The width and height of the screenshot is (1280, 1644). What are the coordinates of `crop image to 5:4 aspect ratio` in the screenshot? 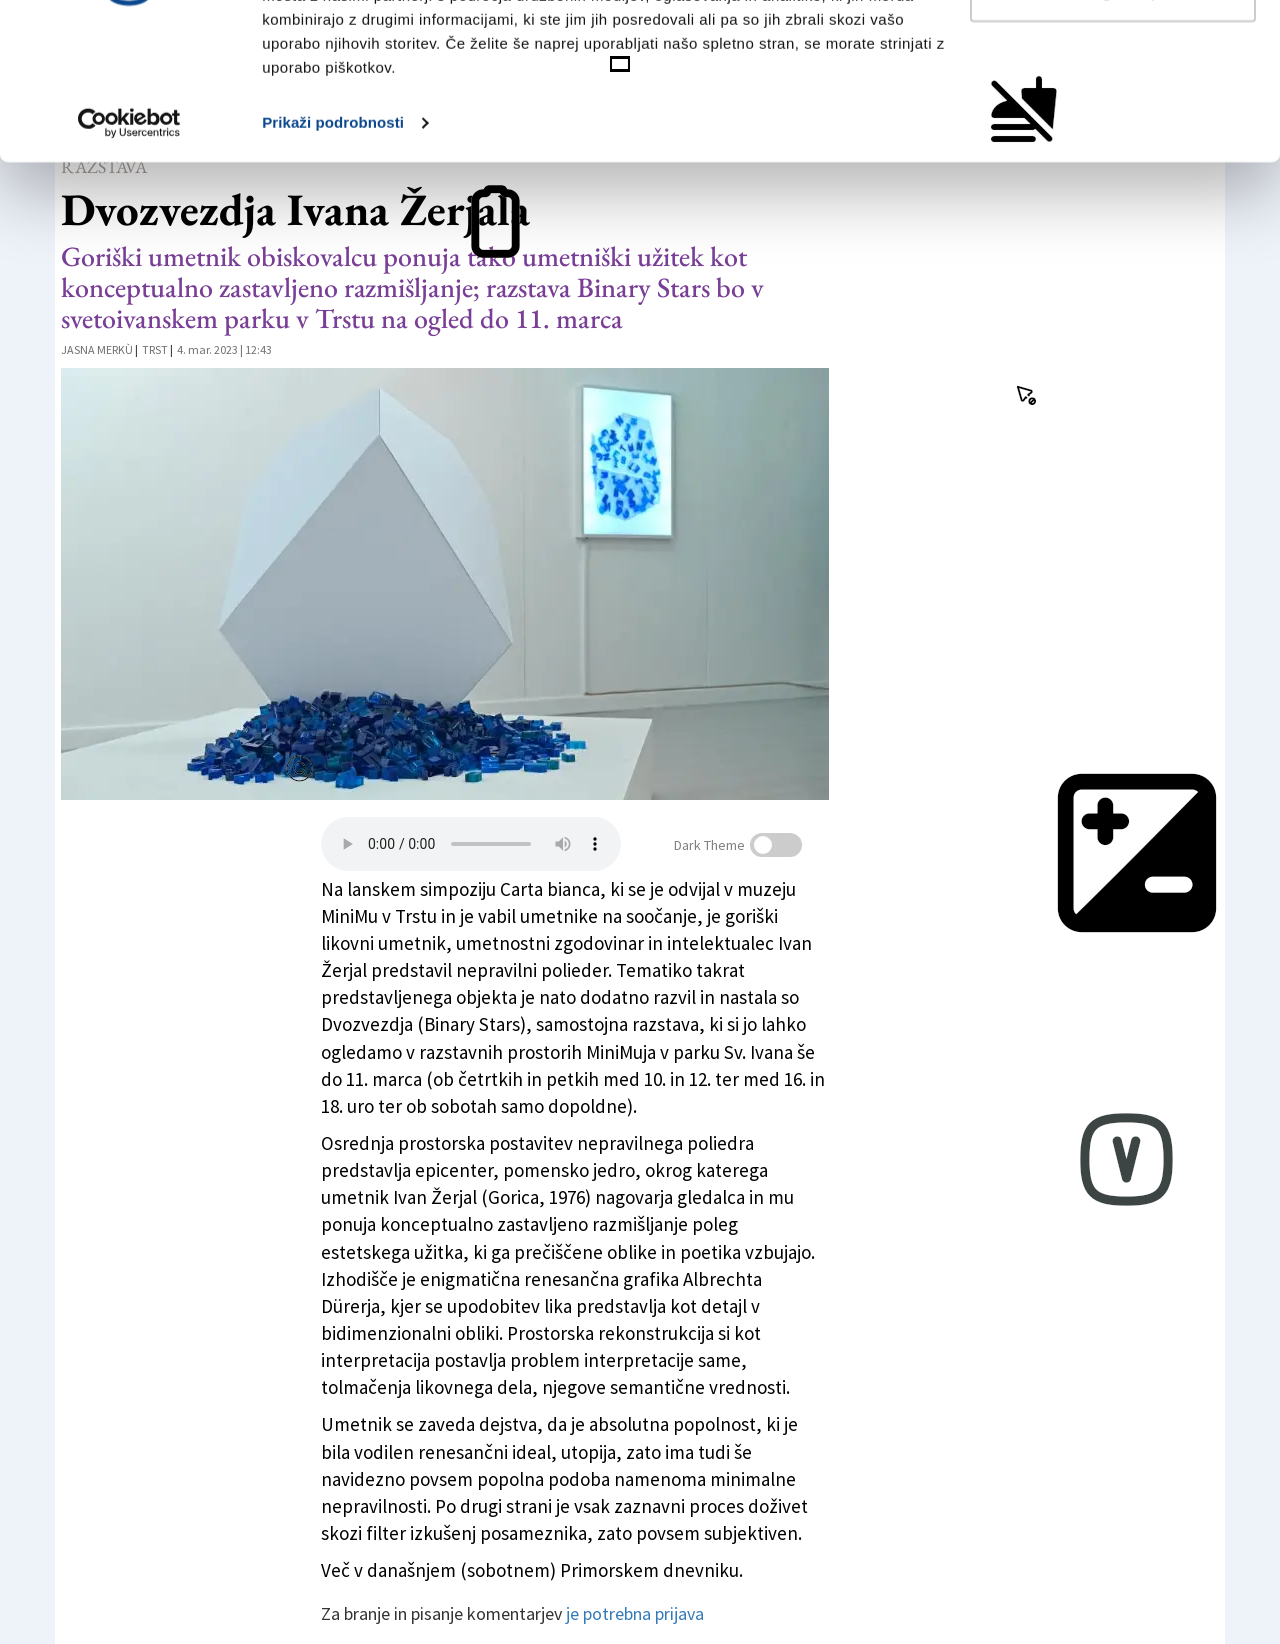 It's located at (620, 64).